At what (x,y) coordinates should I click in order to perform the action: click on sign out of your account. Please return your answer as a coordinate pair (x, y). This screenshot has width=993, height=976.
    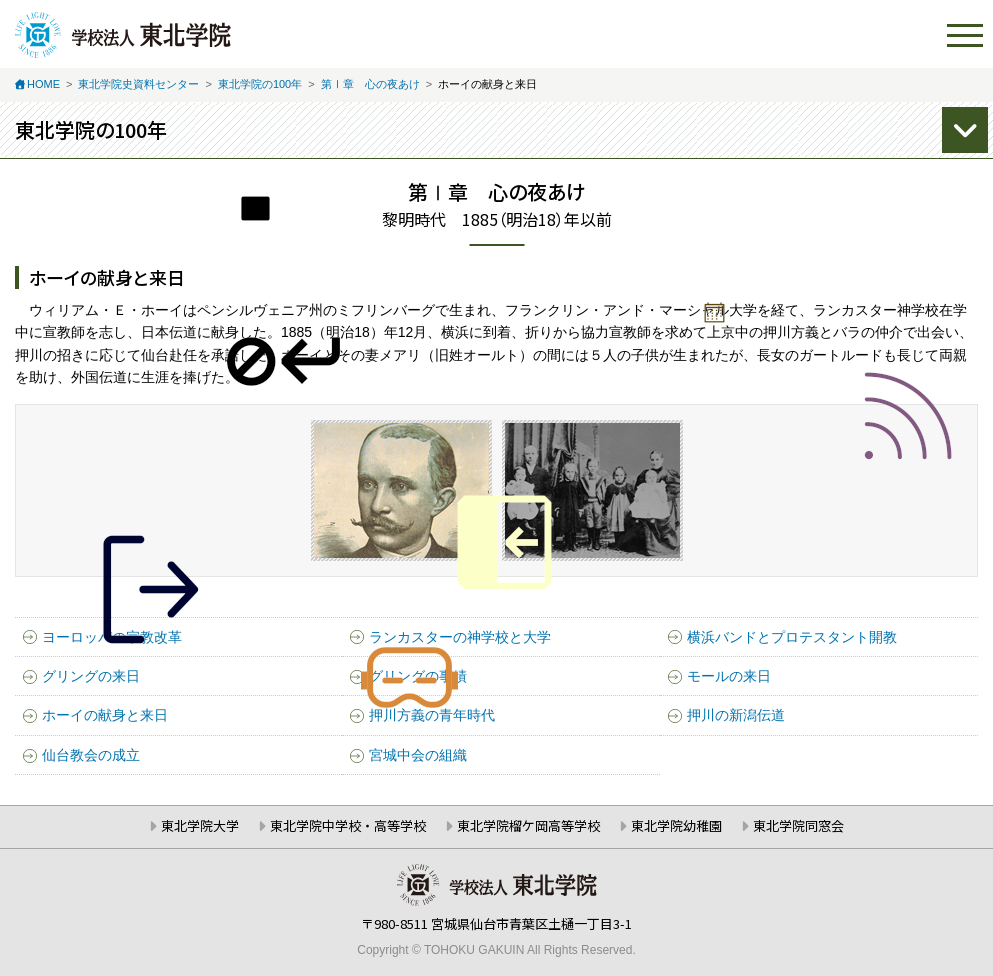
    Looking at the image, I should click on (149, 589).